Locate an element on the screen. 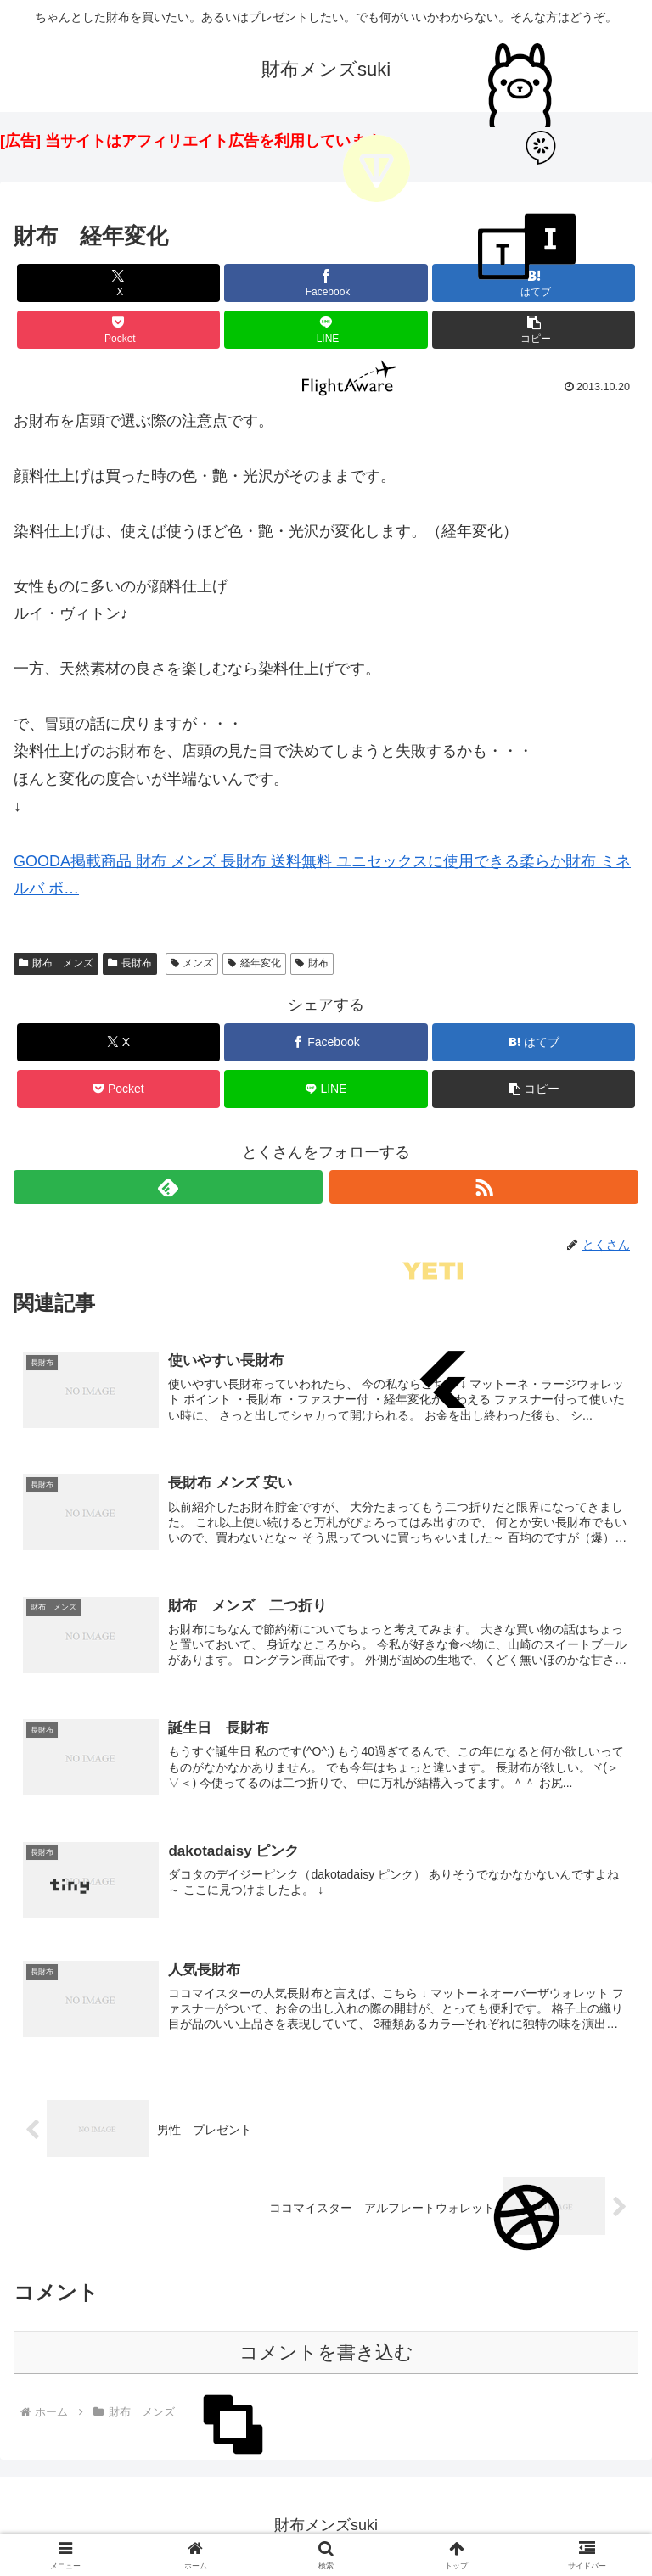  open the Ollama application is located at coordinates (520, 85).